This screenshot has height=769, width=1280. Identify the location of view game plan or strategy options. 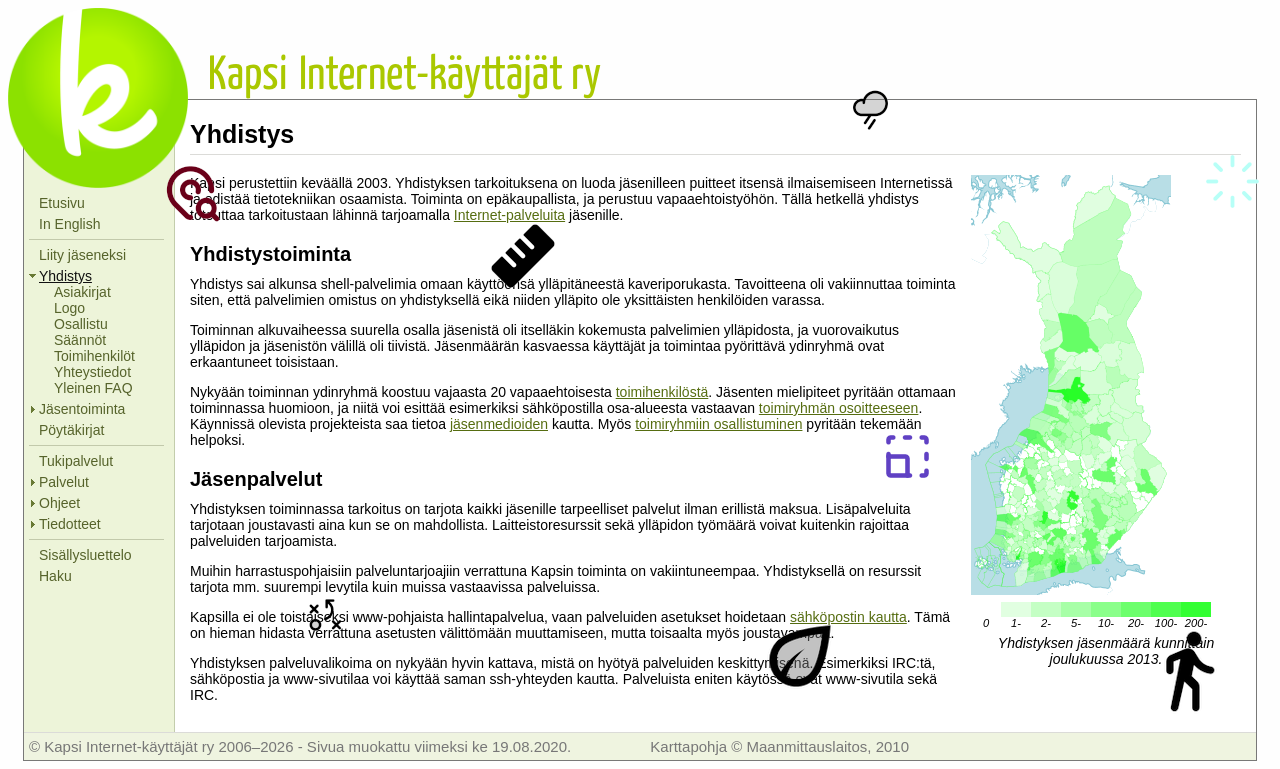
(324, 615).